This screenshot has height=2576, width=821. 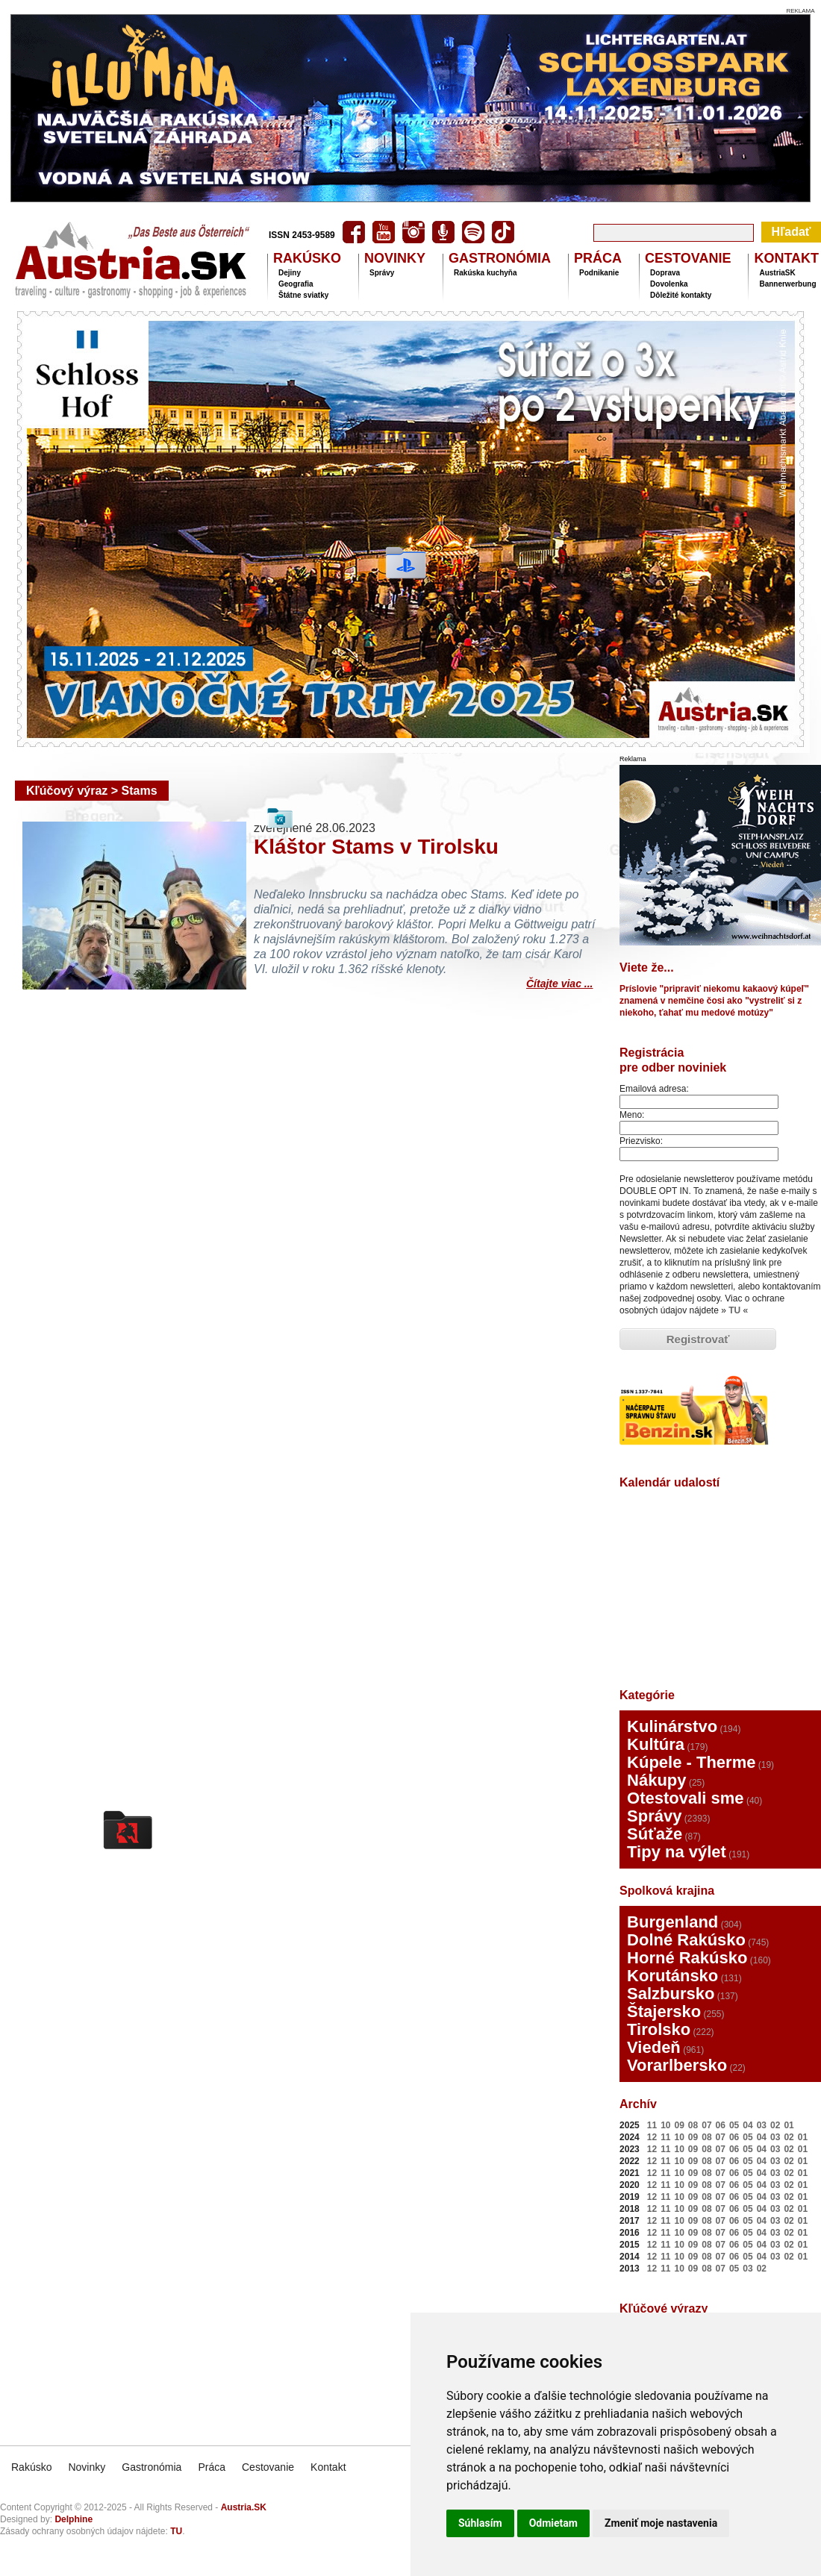 I want to click on open microsoft math solver files folder, so click(x=280, y=819).